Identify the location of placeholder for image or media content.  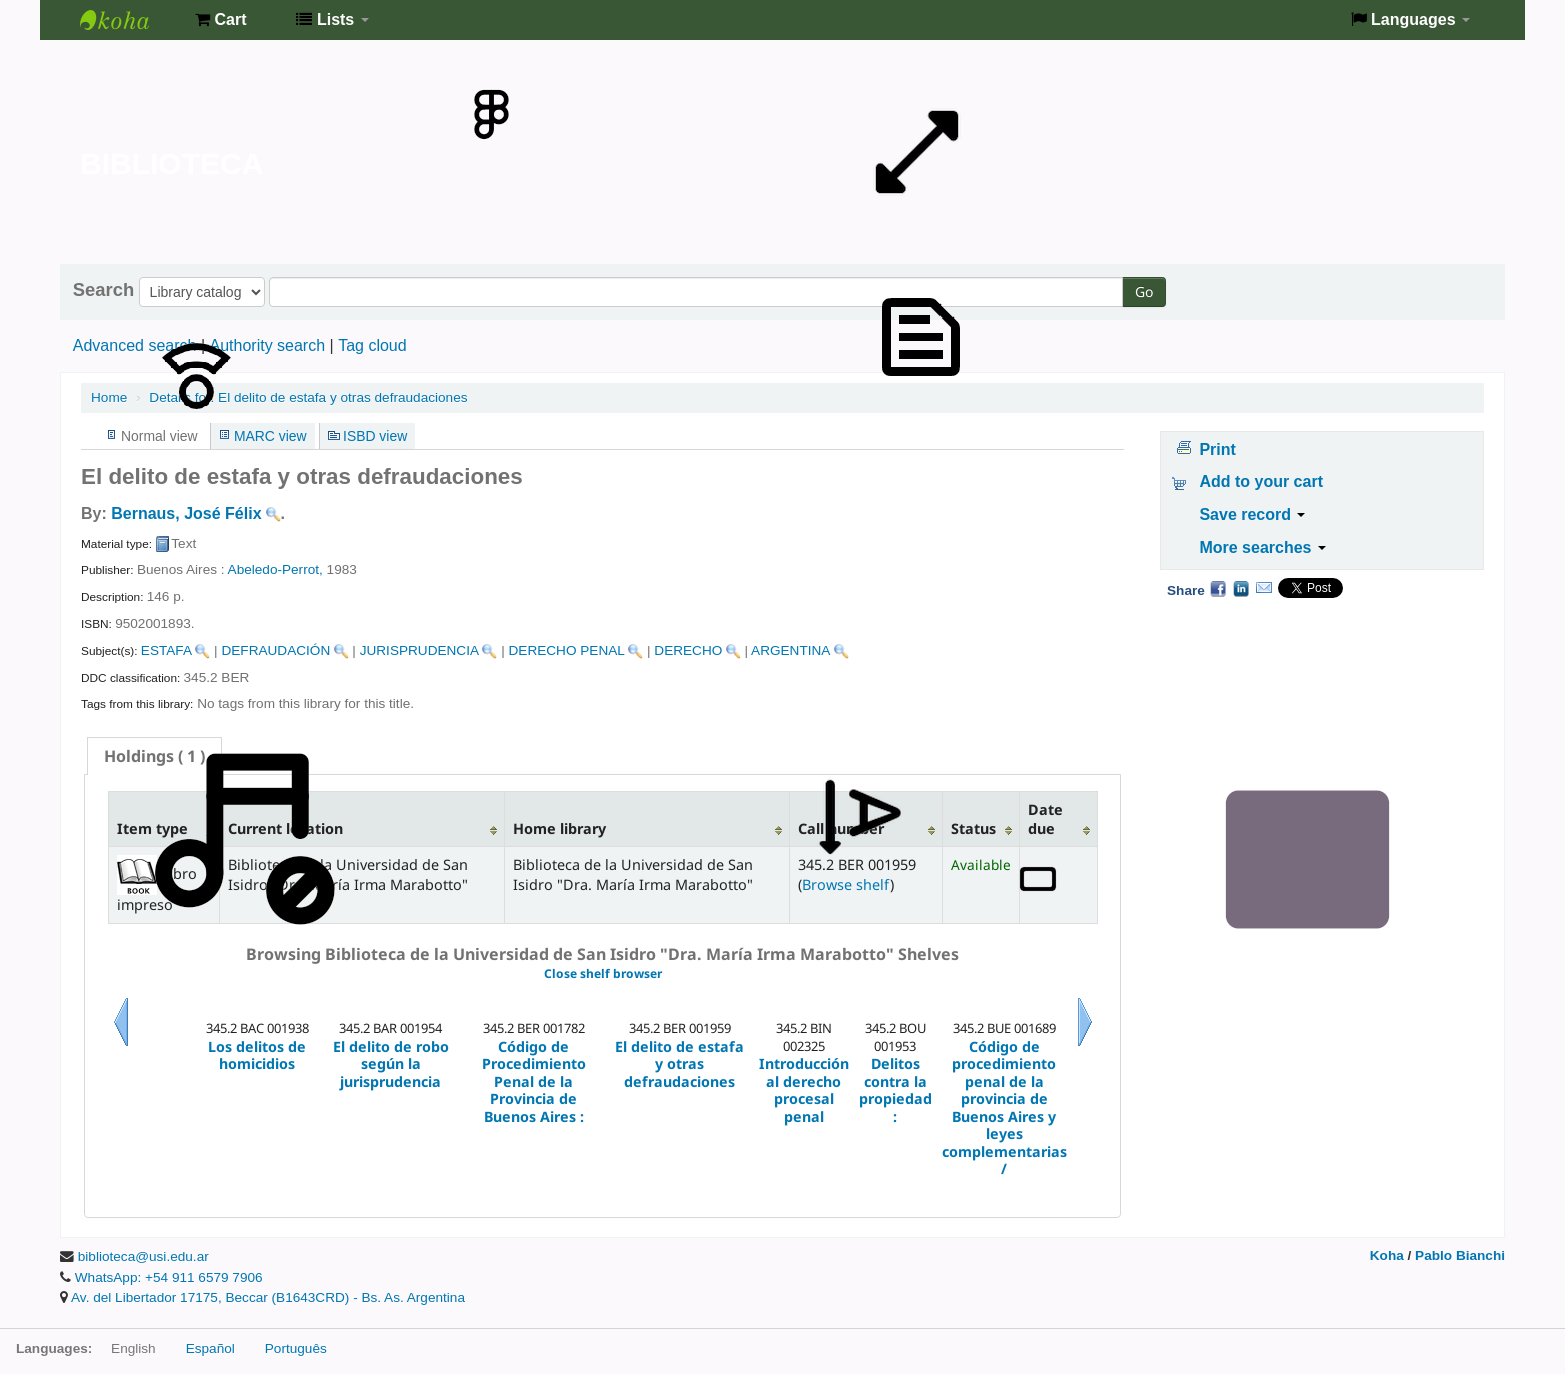
(1307, 859).